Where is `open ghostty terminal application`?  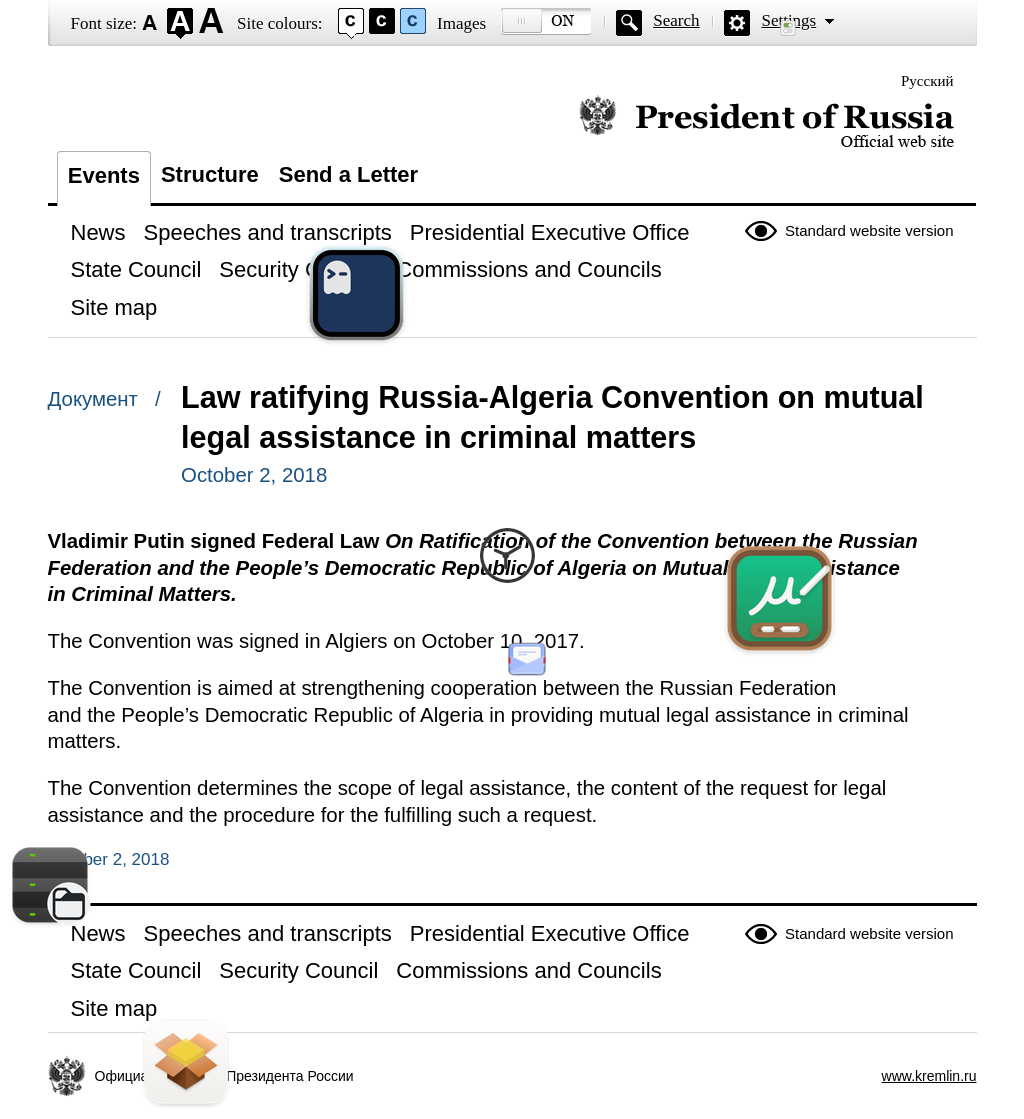
open ghostty terminal application is located at coordinates (356, 293).